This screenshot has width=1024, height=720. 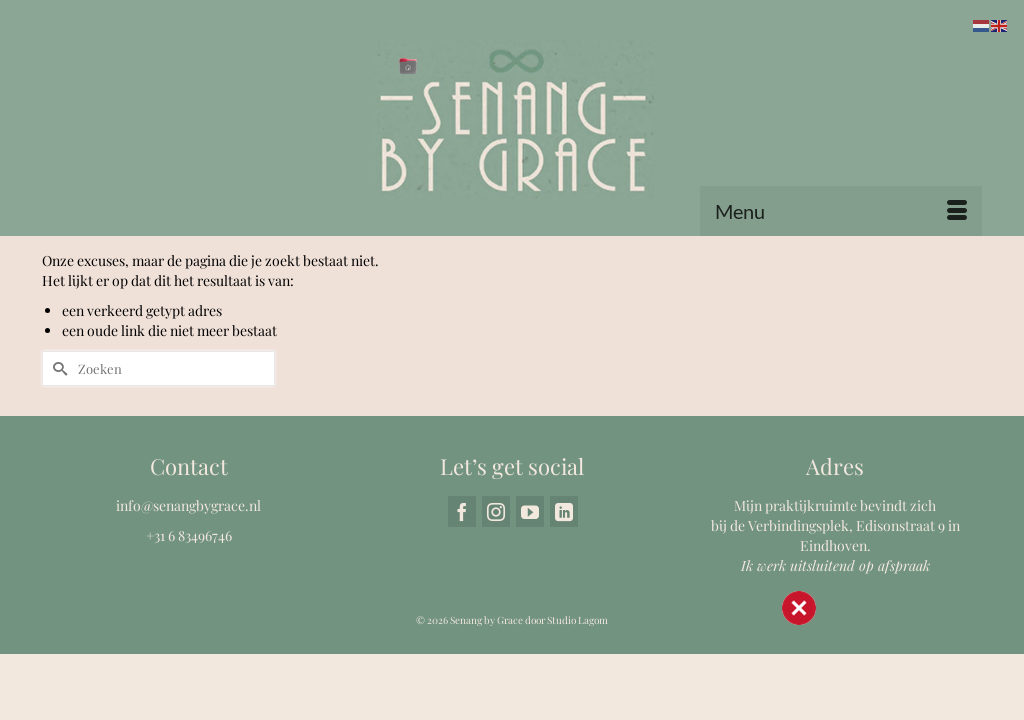 I want to click on cancel the current action or operation, so click(x=799, y=608).